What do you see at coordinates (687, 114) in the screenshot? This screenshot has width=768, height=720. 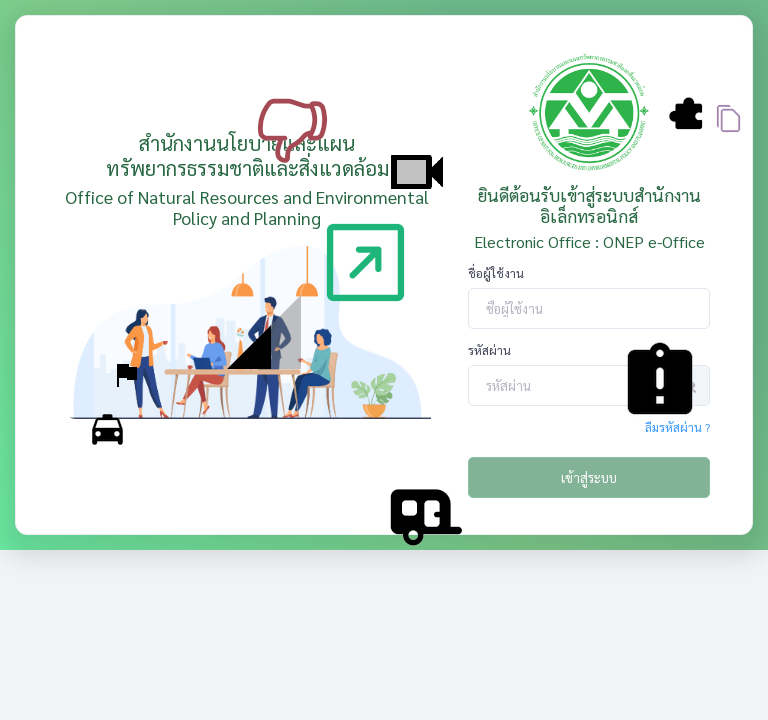 I see `access plugins or extensions` at bounding box center [687, 114].